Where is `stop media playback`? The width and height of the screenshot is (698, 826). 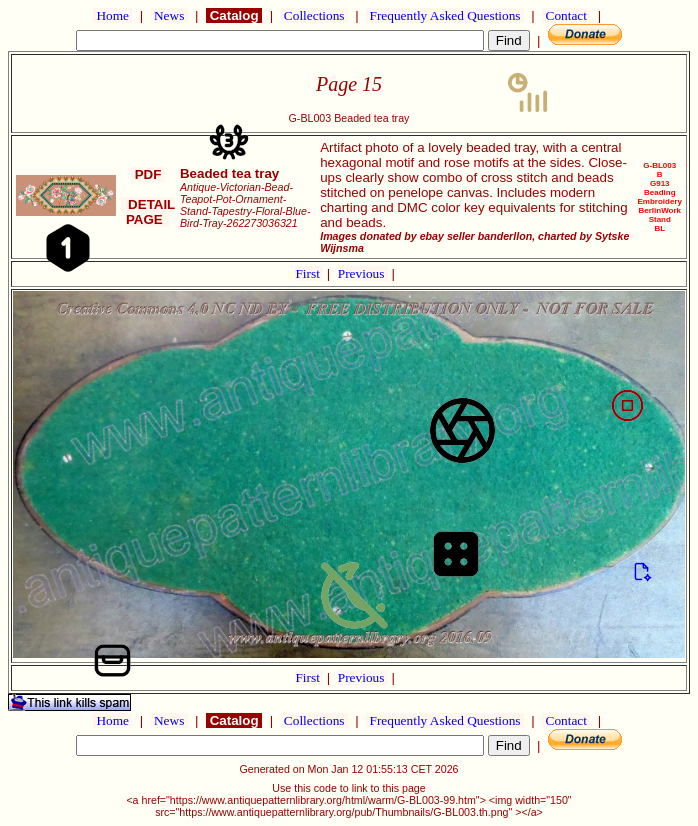 stop media playback is located at coordinates (627, 405).